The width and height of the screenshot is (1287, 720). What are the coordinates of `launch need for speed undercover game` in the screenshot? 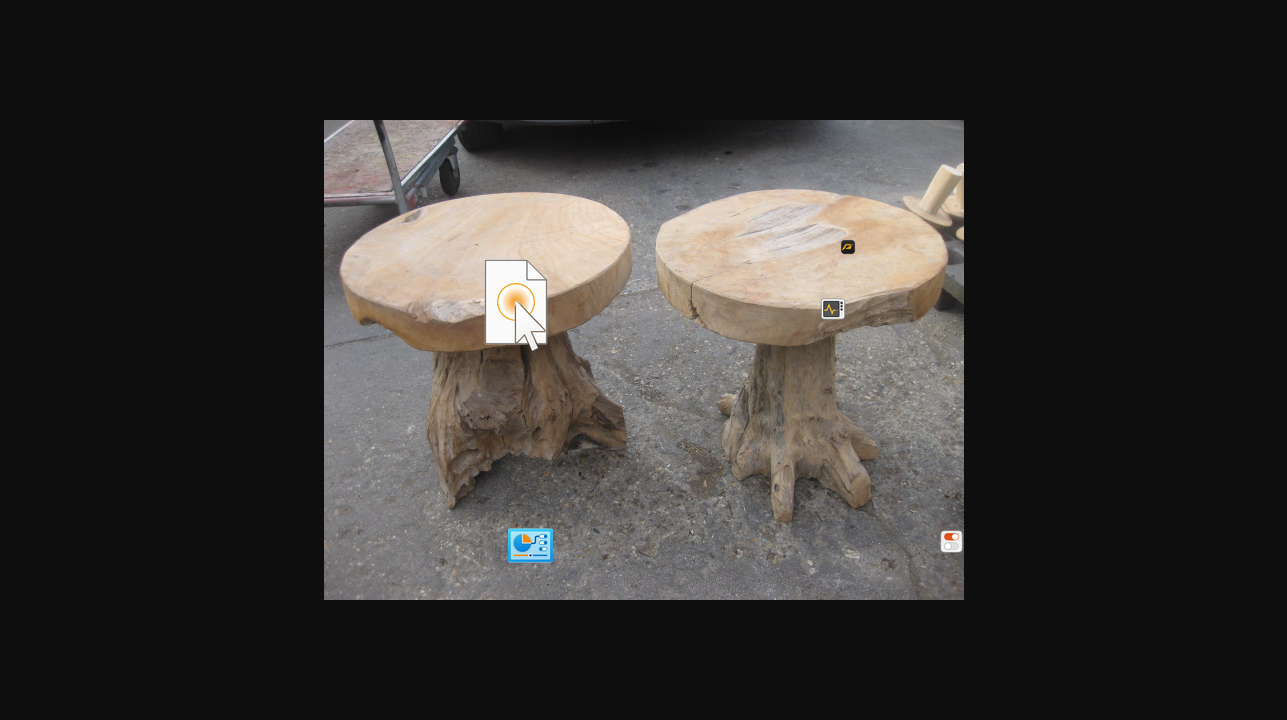 It's located at (848, 247).